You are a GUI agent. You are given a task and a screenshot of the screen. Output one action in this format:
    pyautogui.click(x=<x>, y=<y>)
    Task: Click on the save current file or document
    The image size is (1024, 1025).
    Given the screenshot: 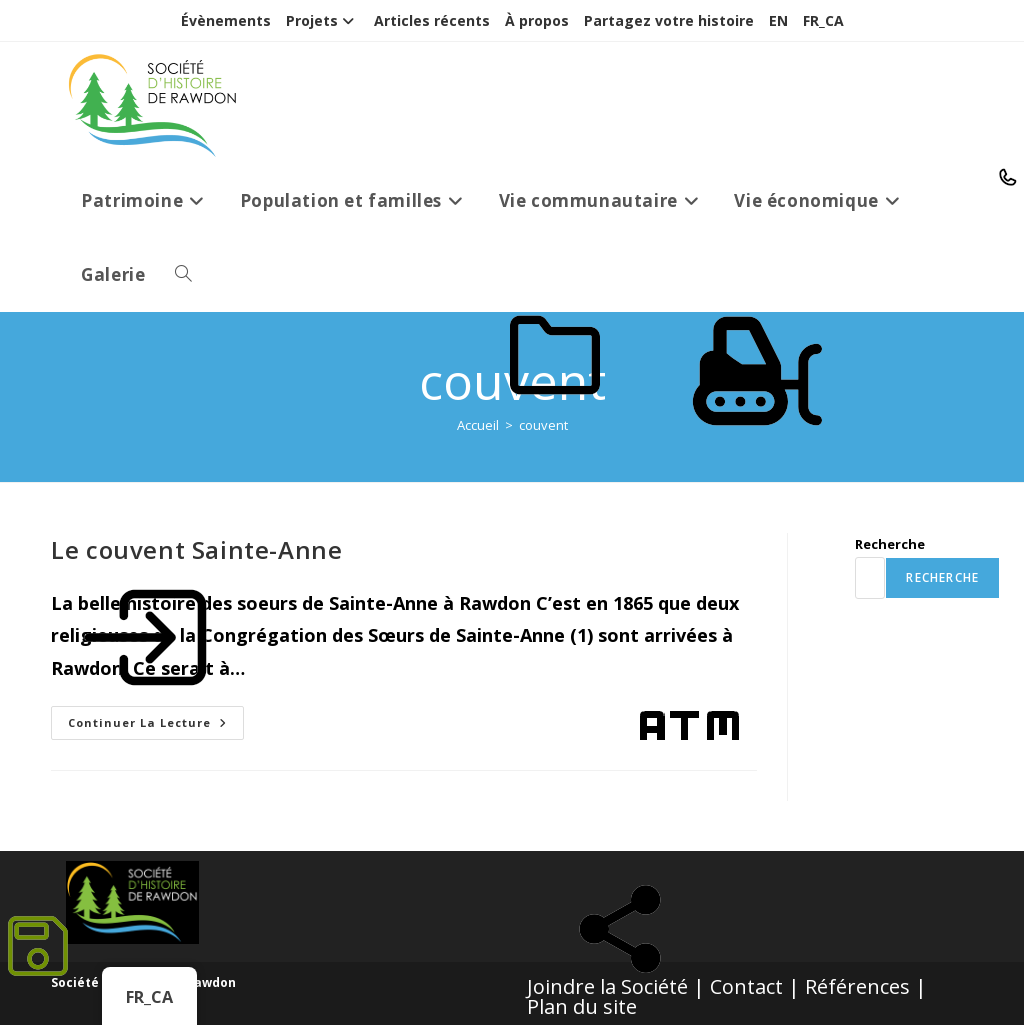 What is the action you would take?
    pyautogui.click(x=38, y=946)
    